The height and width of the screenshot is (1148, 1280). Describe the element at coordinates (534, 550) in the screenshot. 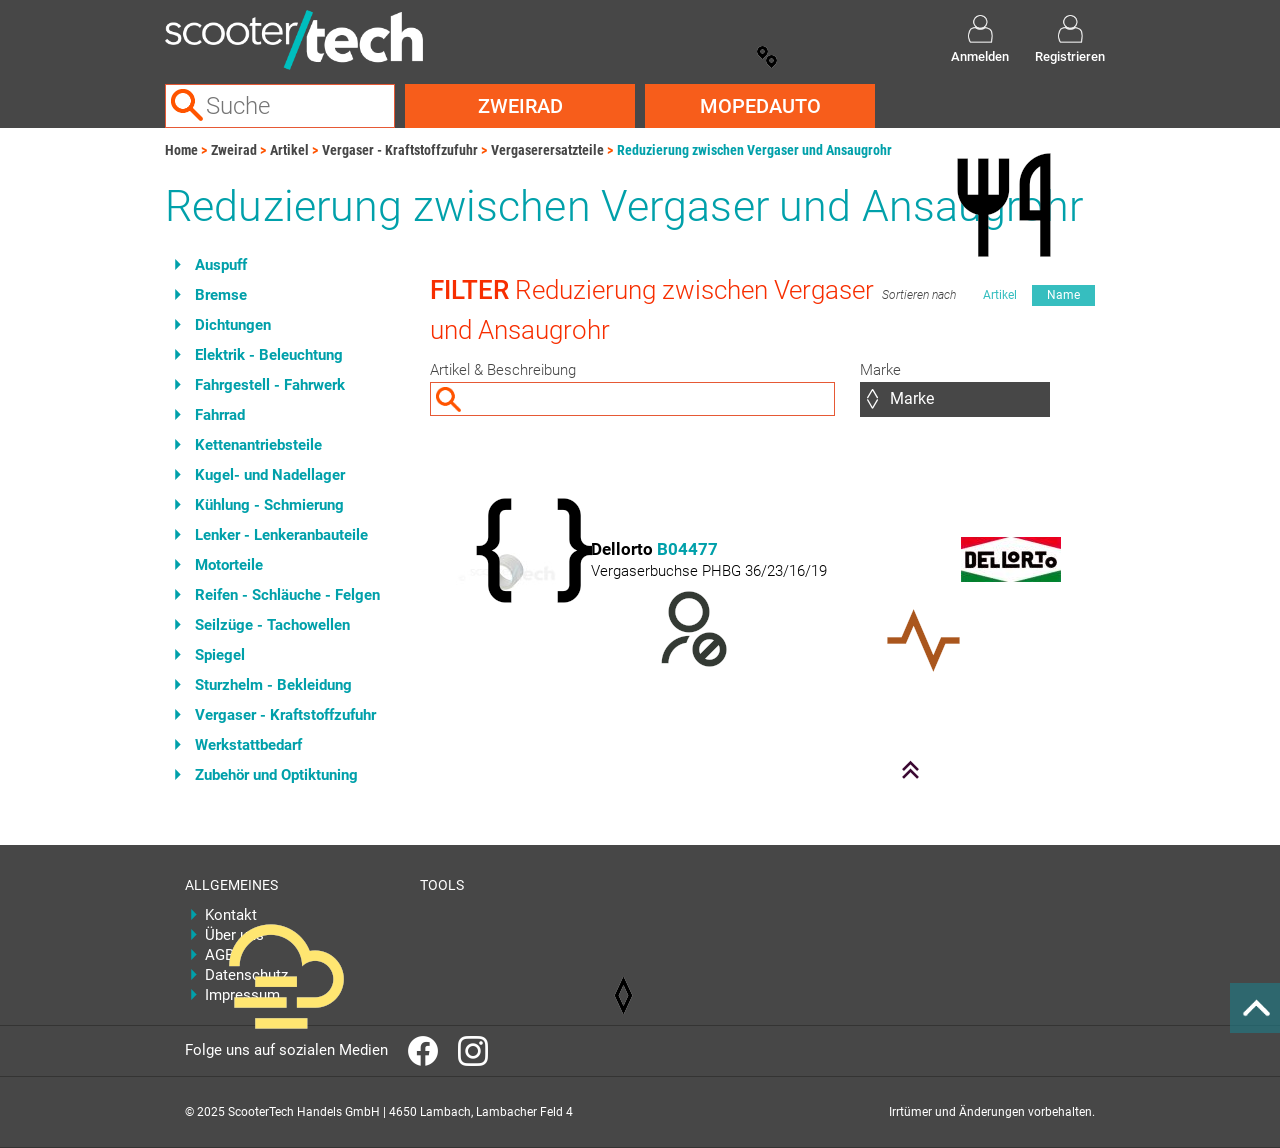

I see `access code editor or development tools` at that location.